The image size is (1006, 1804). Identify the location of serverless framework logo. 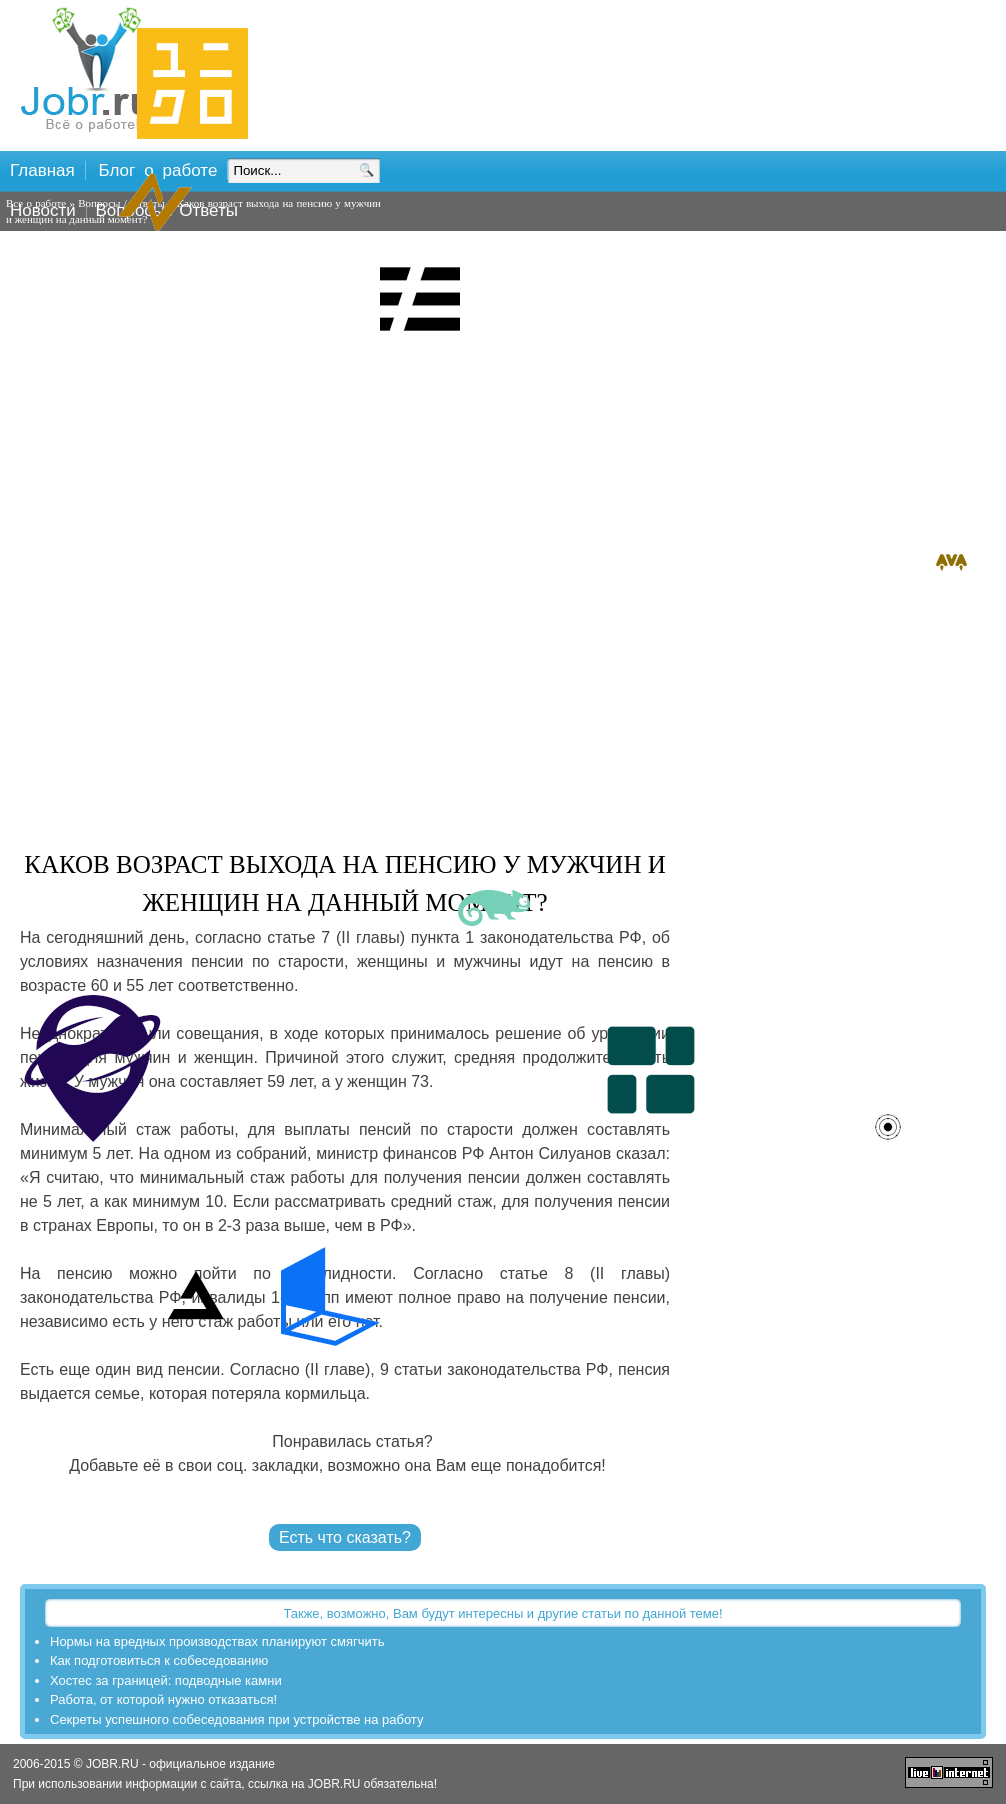
(420, 299).